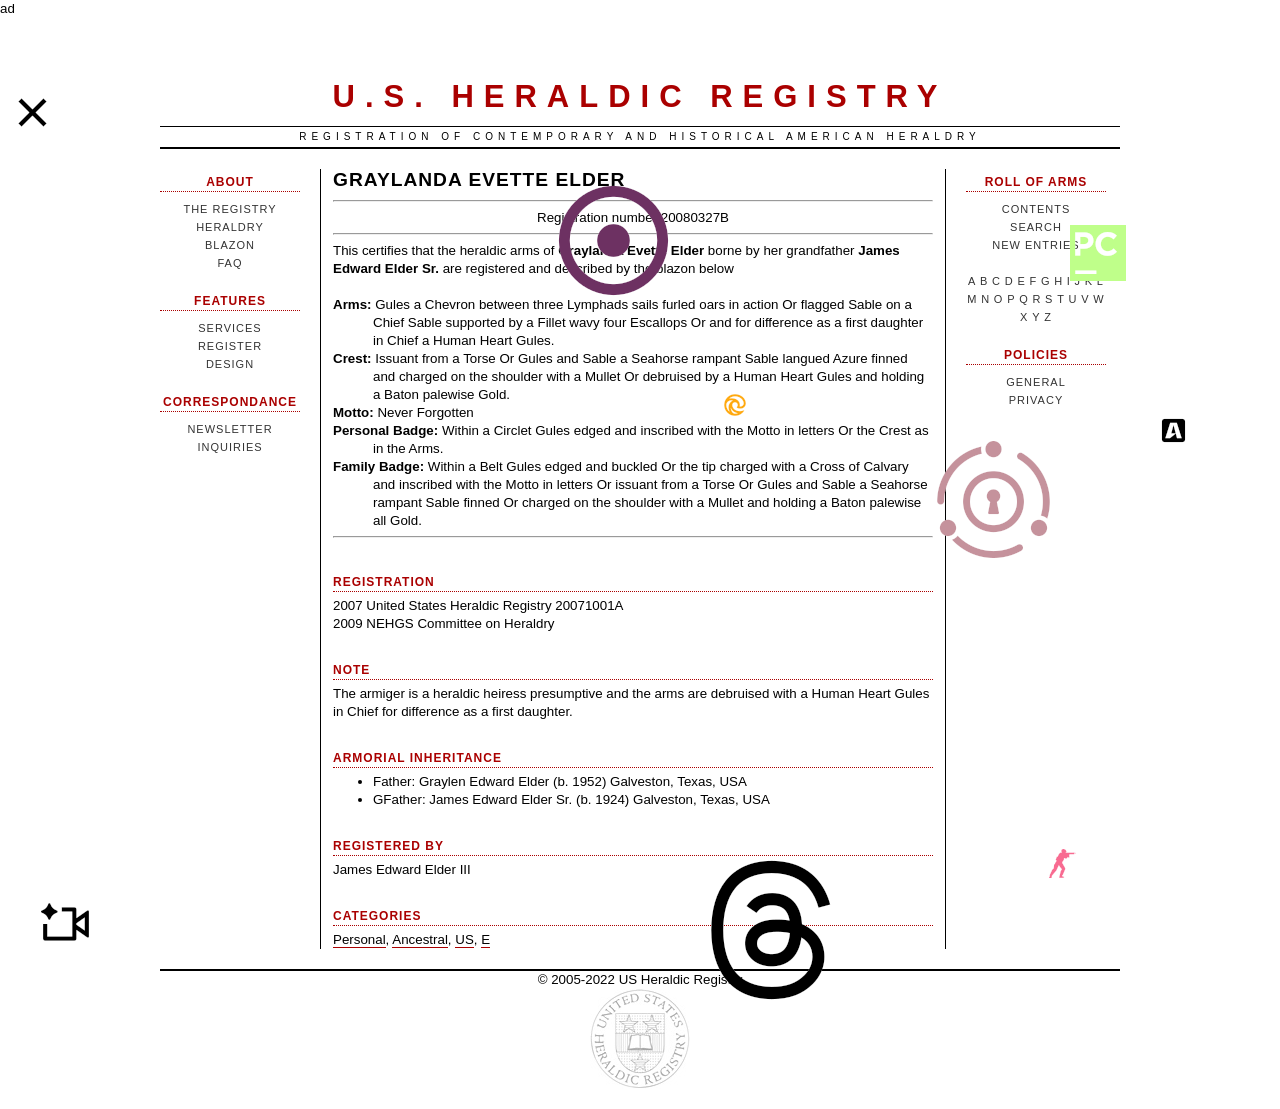 The height and width of the screenshot is (1109, 1280). What do you see at coordinates (1098, 253) in the screenshot?
I see `open PyCharm IDE` at bounding box center [1098, 253].